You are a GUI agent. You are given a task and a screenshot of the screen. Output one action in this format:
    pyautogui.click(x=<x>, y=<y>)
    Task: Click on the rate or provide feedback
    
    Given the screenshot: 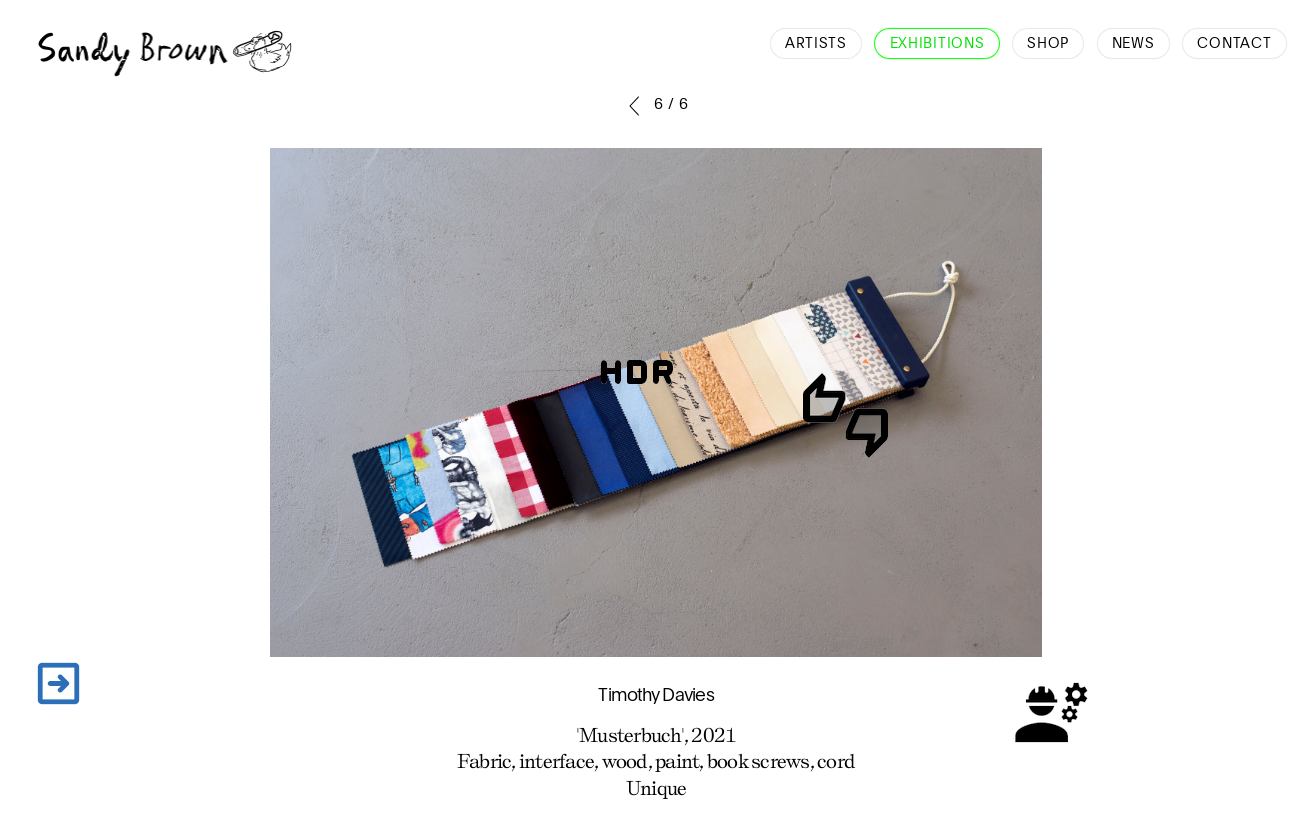 What is the action you would take?
    pyautogui.click(x=845, y=415)
    